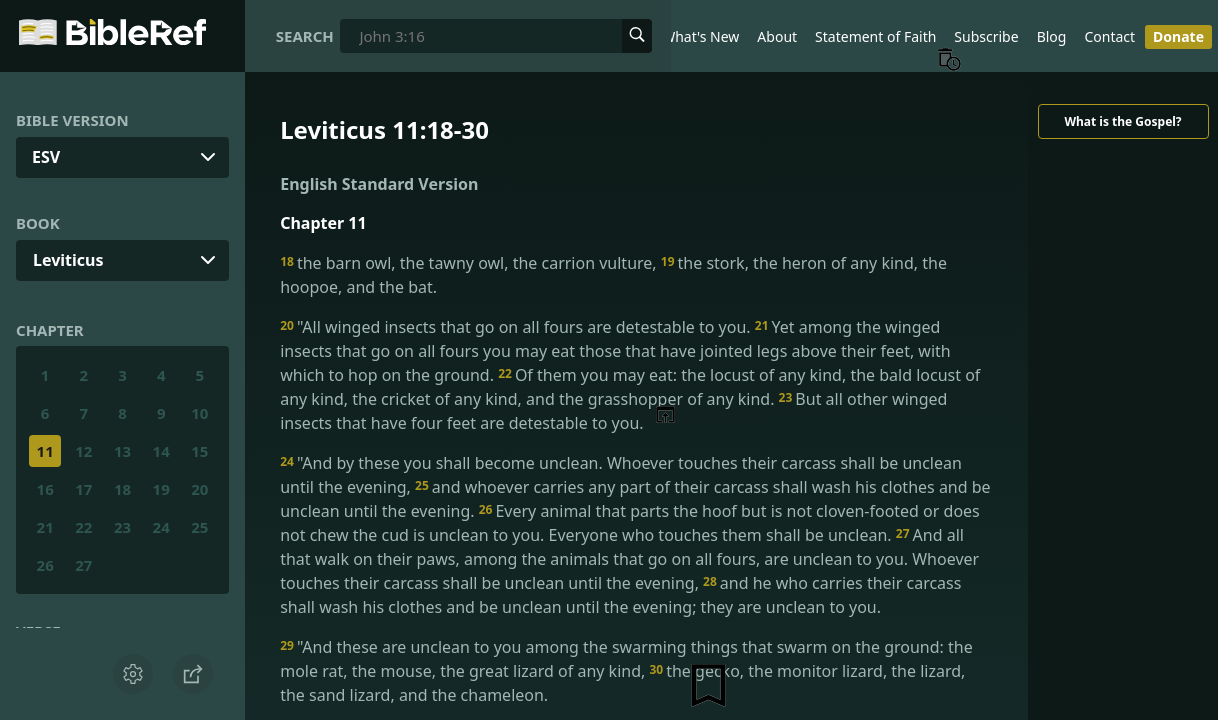 This screenshot has height=720, width=1218. What do you see at coordinates (665, 414) in the screenshot?
I see `open link in browser` at bounding box center [665, 414].